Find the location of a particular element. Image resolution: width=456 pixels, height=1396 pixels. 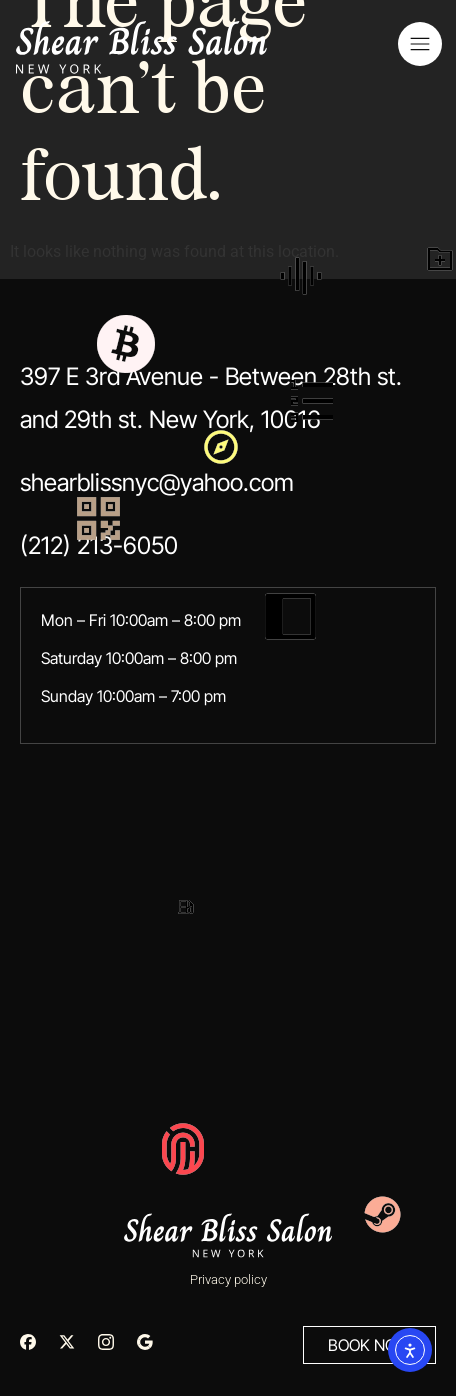

open Steam gaming platform is located at coordinates (382, 1214).